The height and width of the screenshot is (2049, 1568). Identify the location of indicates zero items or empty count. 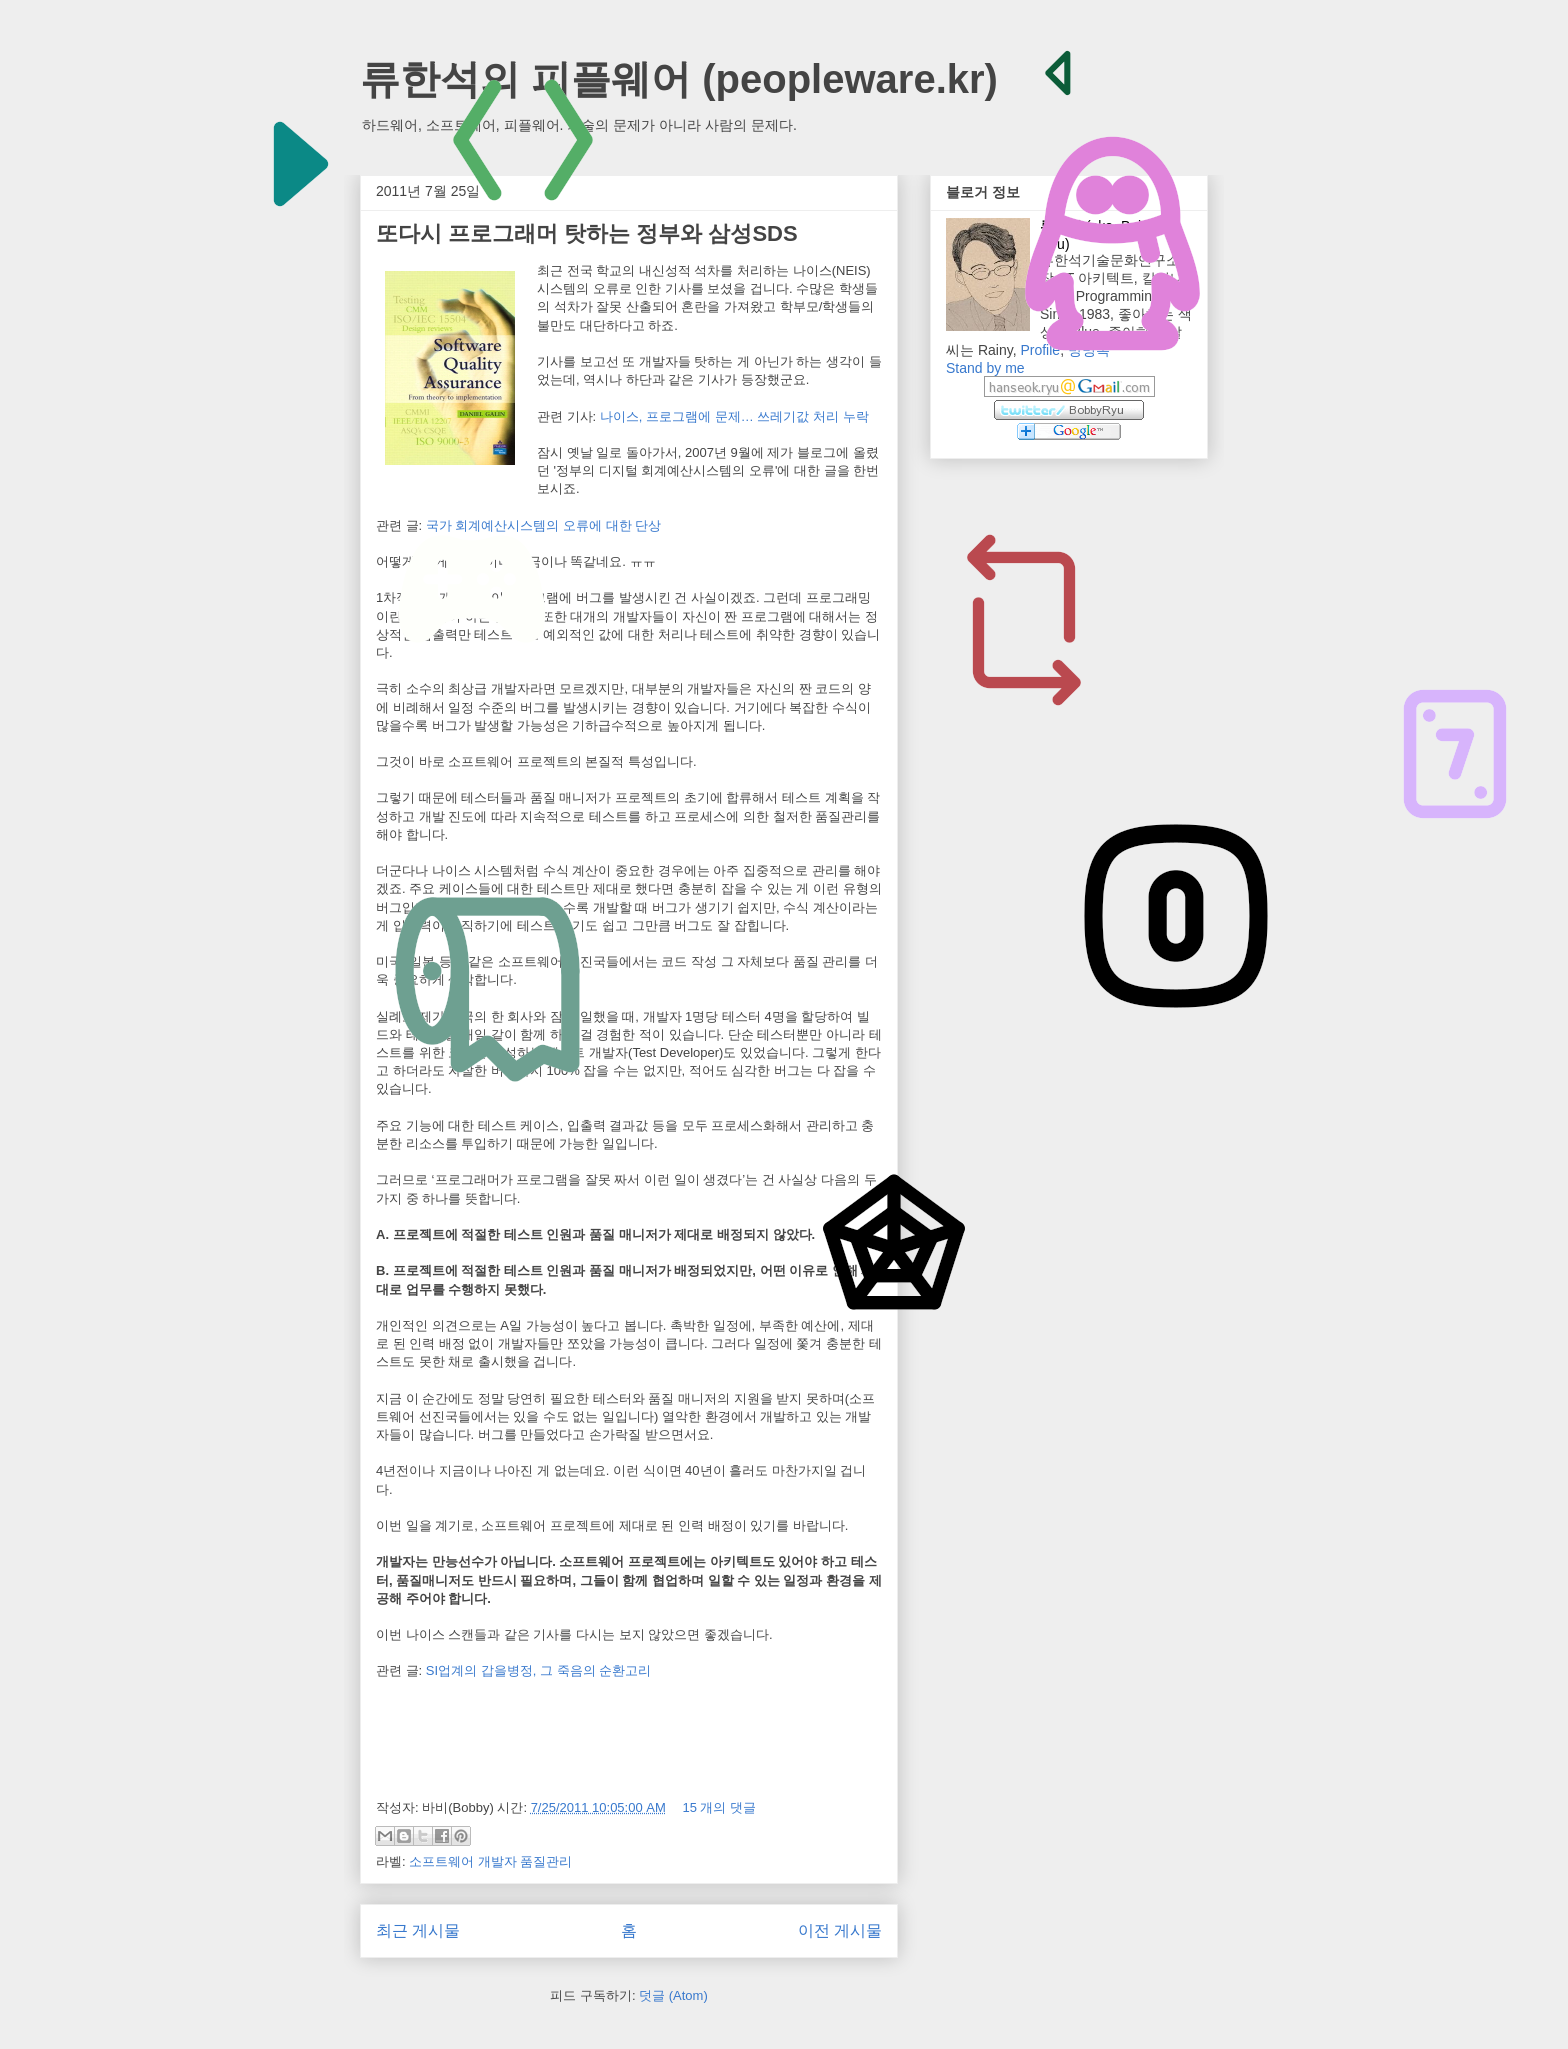
(1176, 916).